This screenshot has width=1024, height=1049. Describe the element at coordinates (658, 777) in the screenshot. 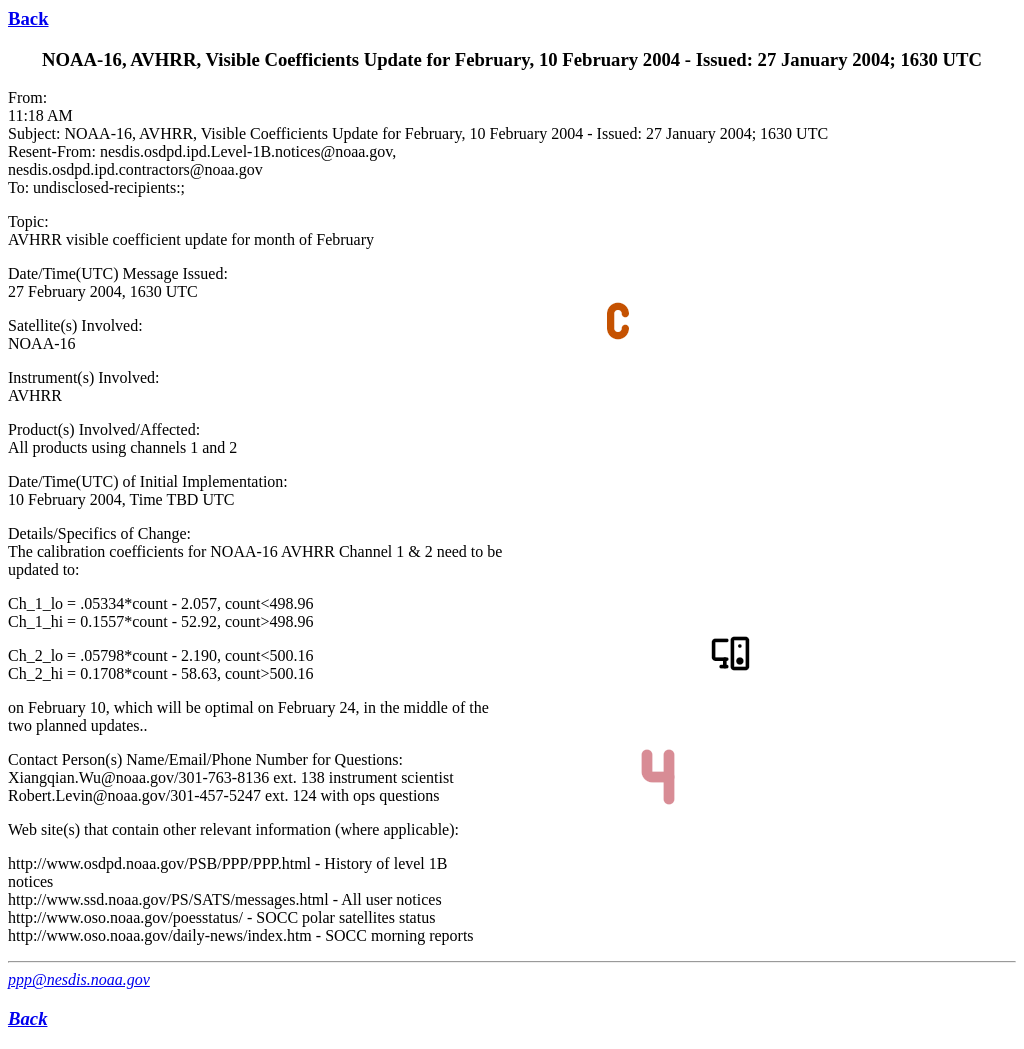

I see `indicates step 4 in a multi-step process` at that location.